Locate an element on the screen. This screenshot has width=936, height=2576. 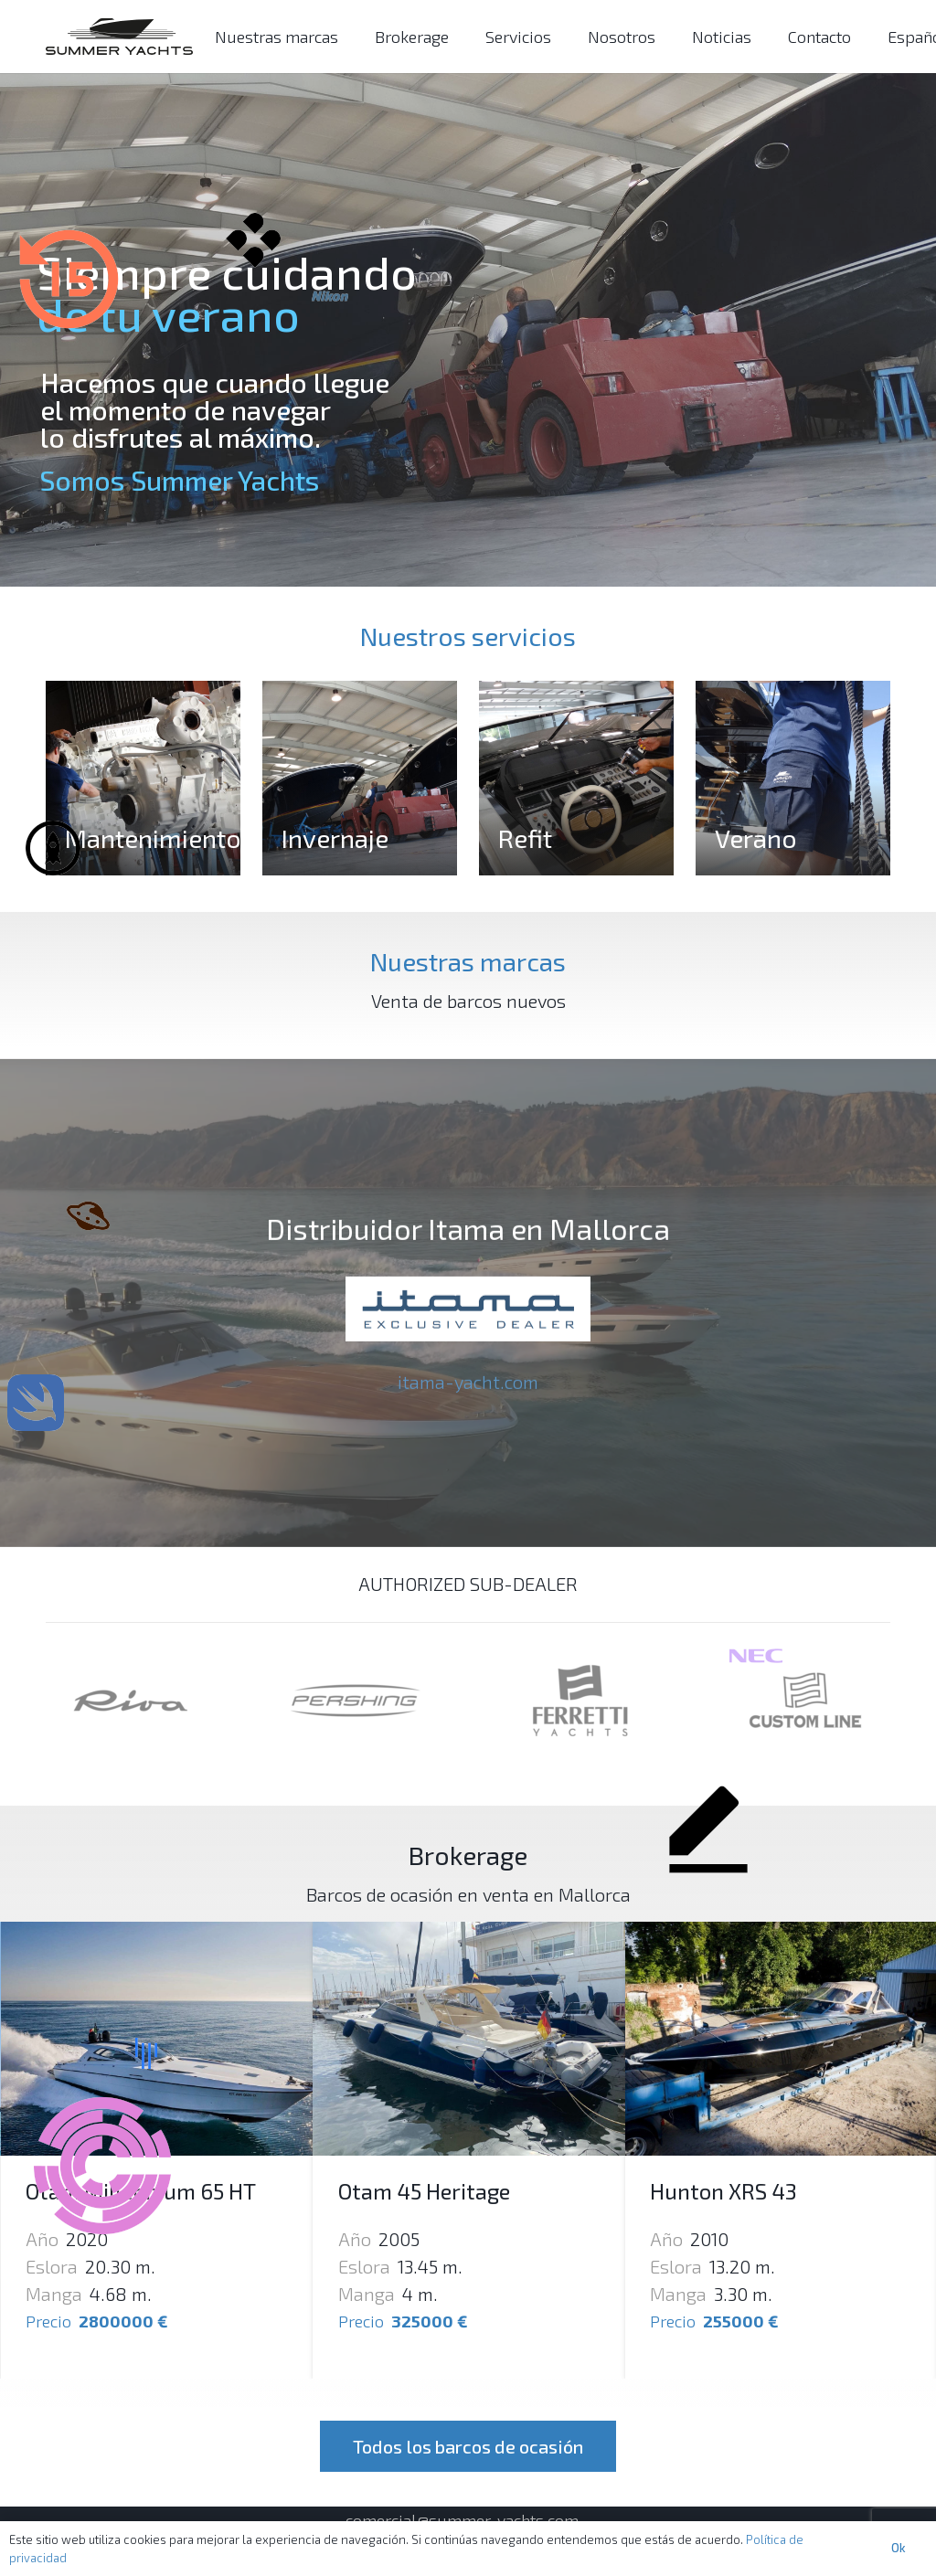
rewind 15 seconds is located at coordinates (69, 279).